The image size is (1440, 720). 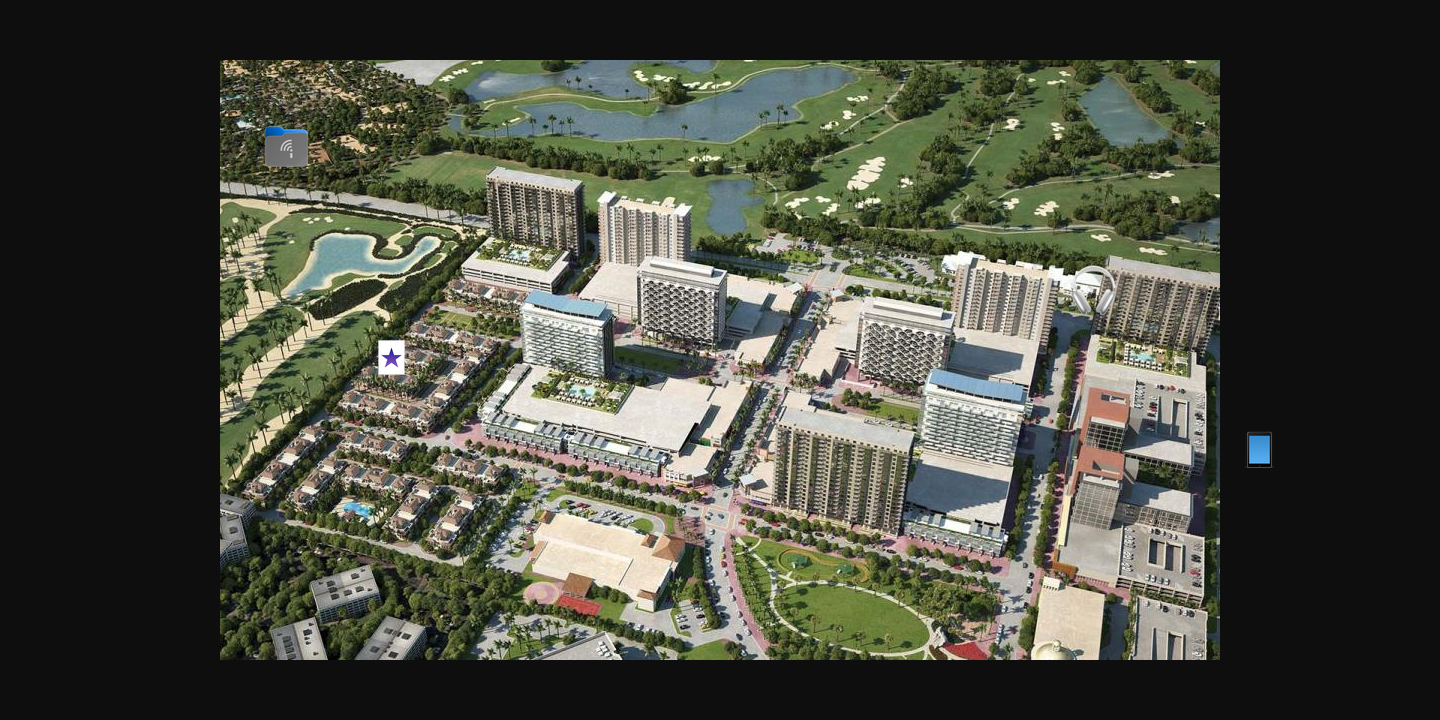 What do you see at coordinates (391, 357) in the screenshot?
I see `mark a media clip as a favorite` at bounding box center [391, 357].